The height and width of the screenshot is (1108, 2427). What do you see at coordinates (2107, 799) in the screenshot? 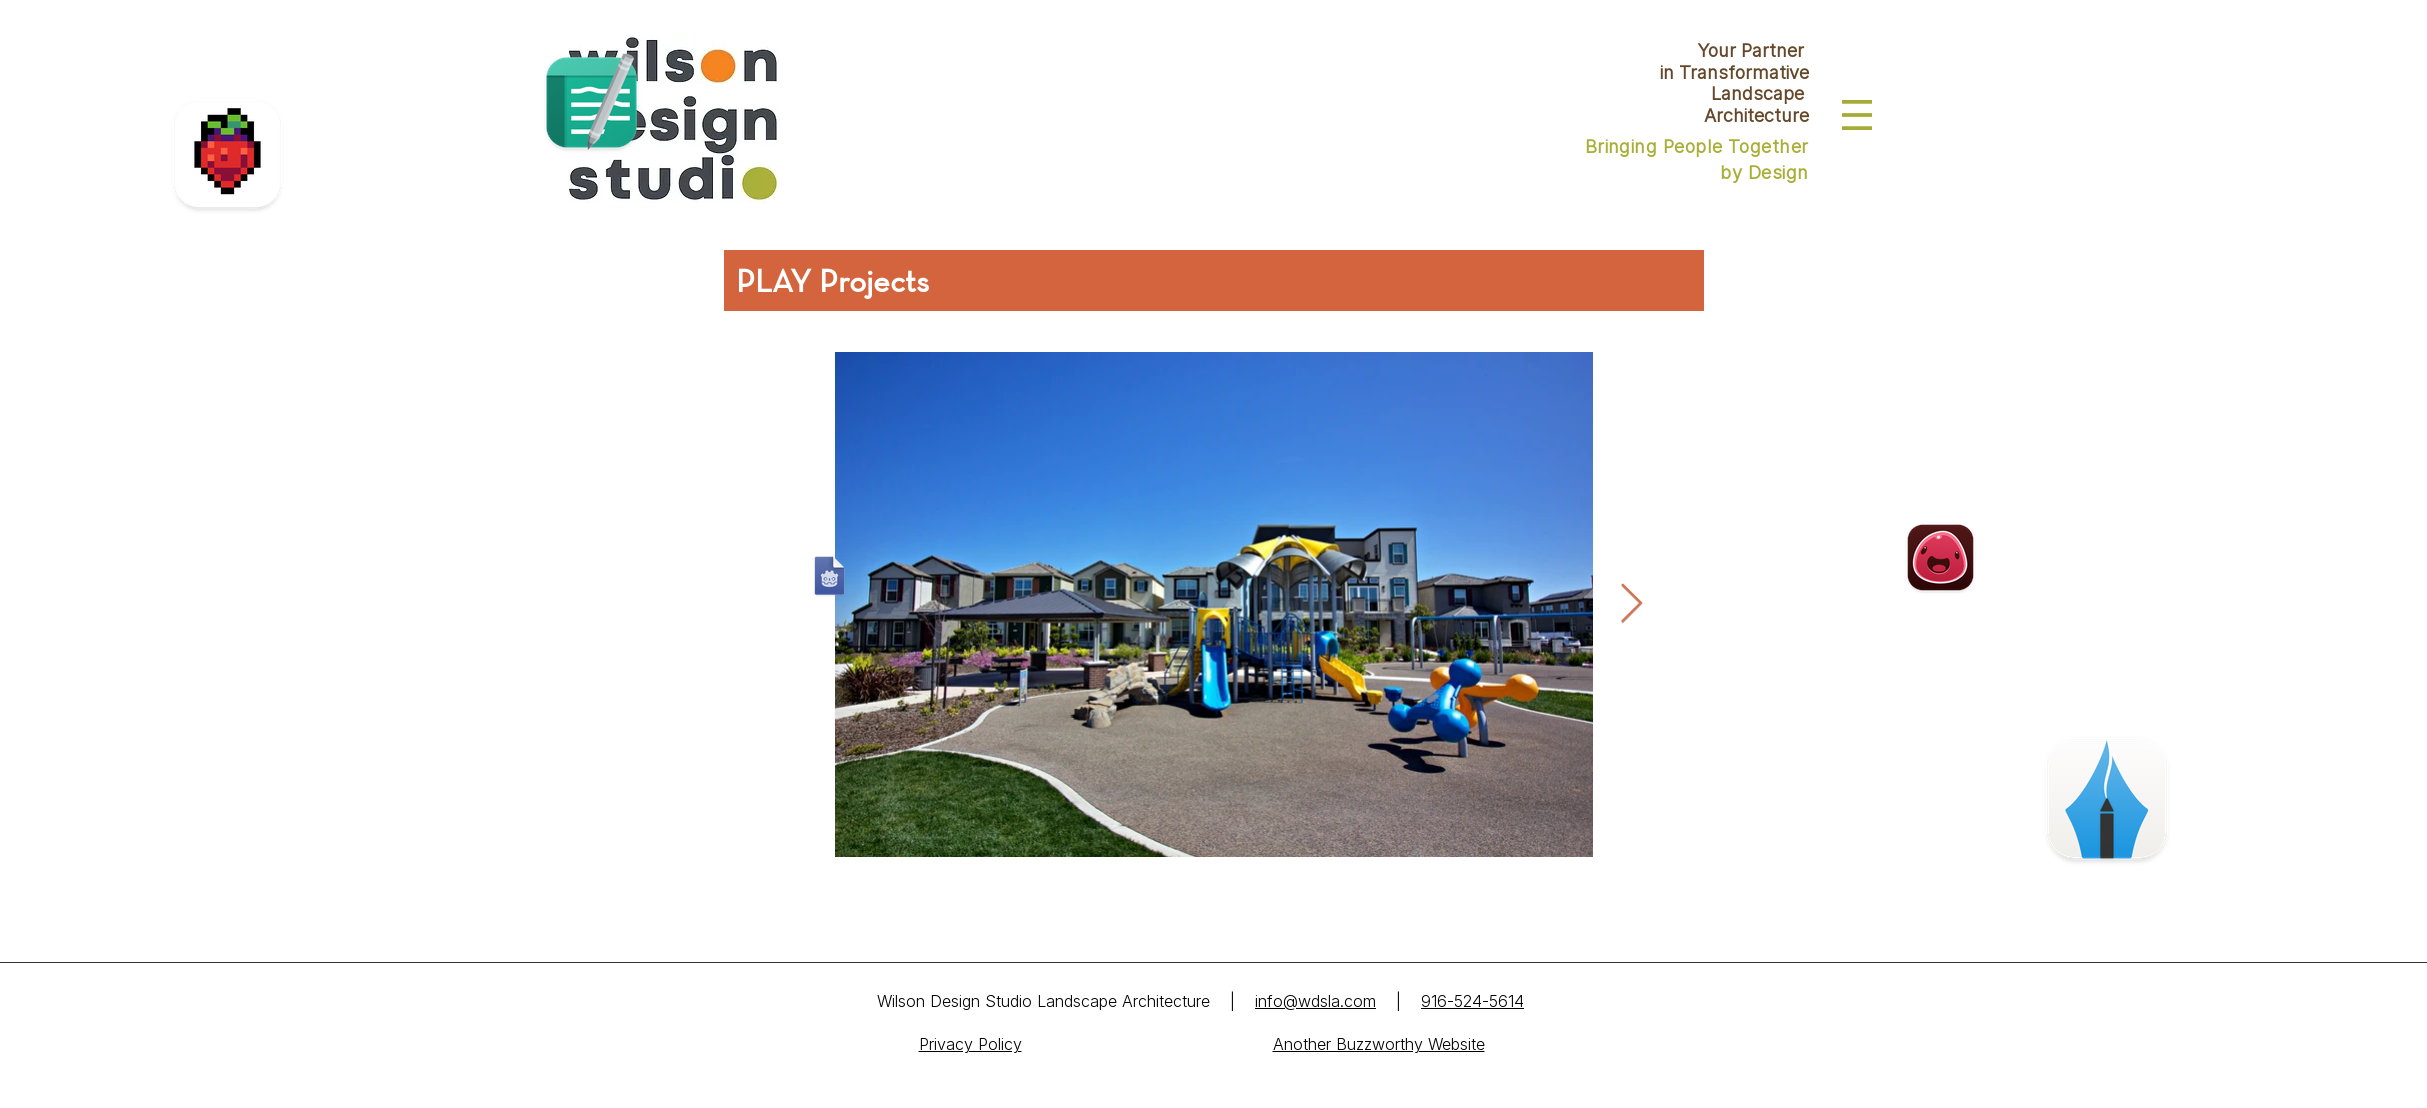
I see `open scrivano writing app` at bounding box center [2107, 799].